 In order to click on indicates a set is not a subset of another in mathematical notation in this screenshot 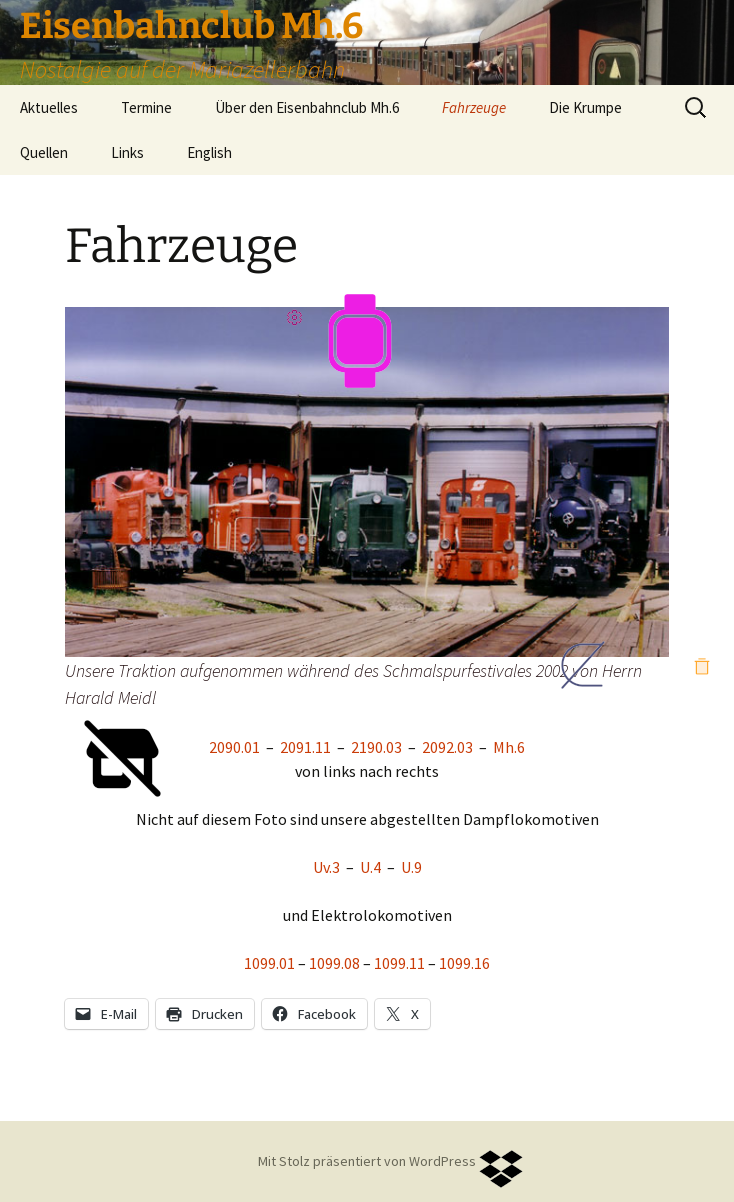, I will do `click(583, 665)`.